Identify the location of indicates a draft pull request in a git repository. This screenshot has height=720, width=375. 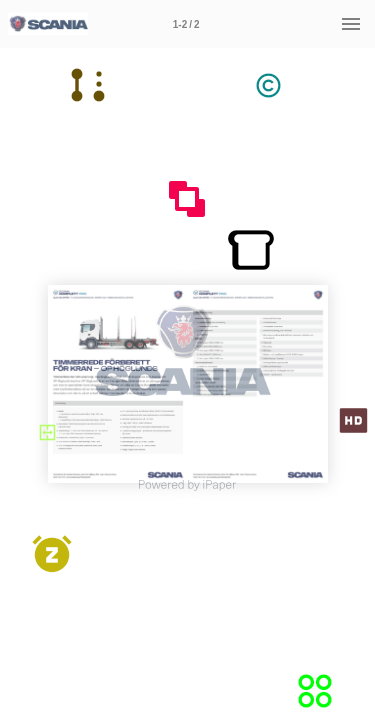
(88, 85).